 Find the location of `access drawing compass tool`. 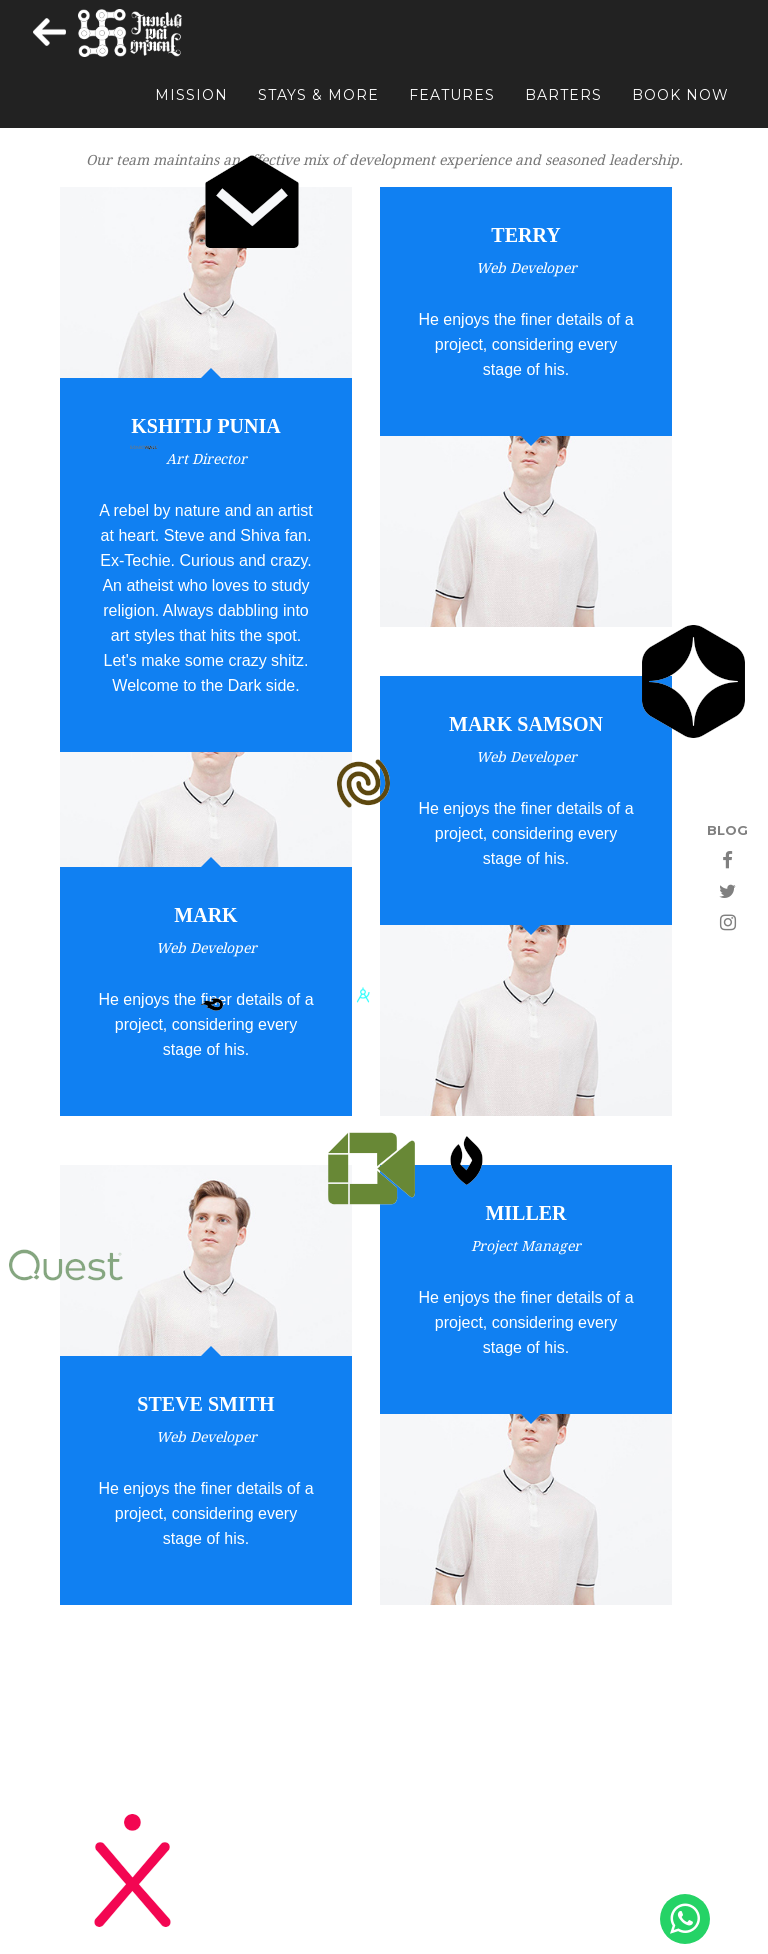

access drawing compass tool is located at coordinates (363, 995).